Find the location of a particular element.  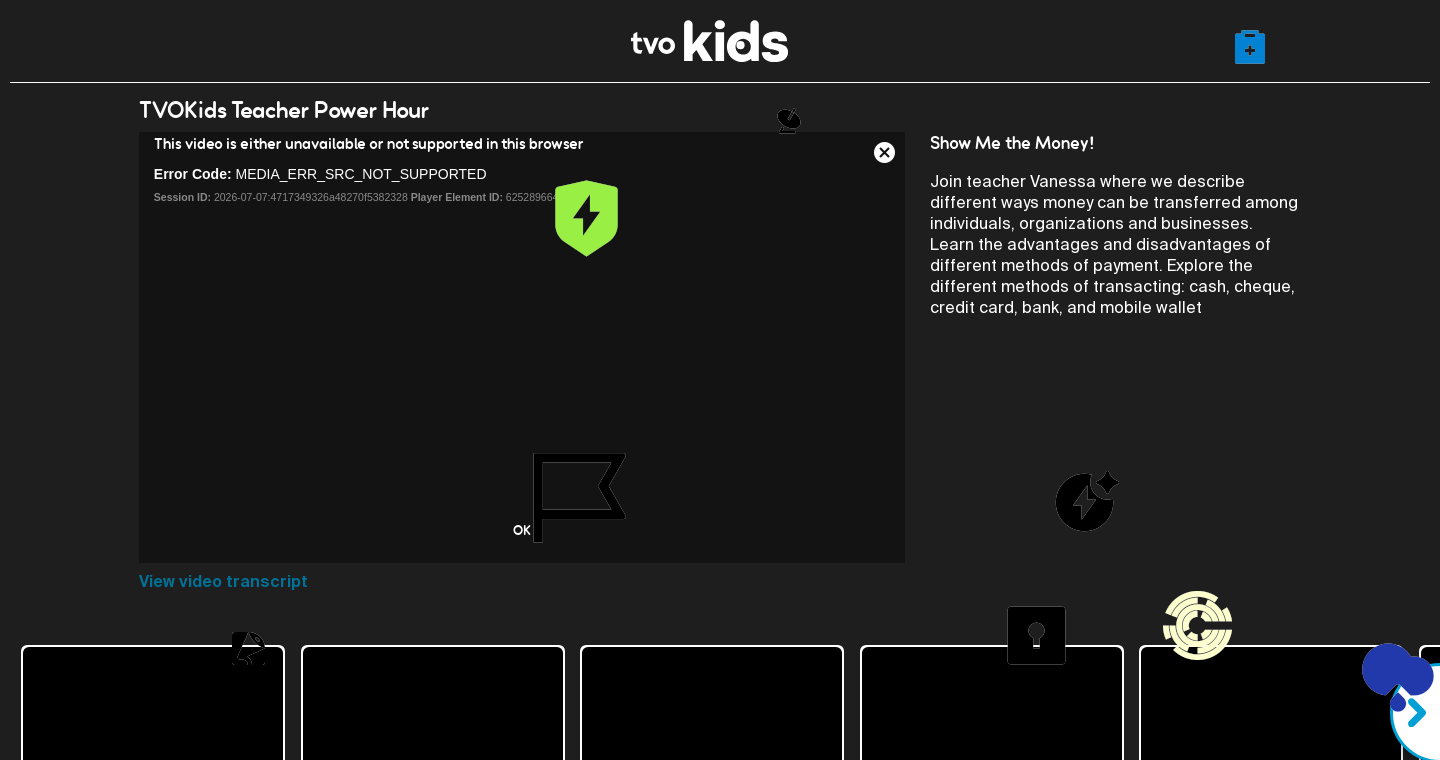

flag or bookmark an item is located at coordinates (580, 495).